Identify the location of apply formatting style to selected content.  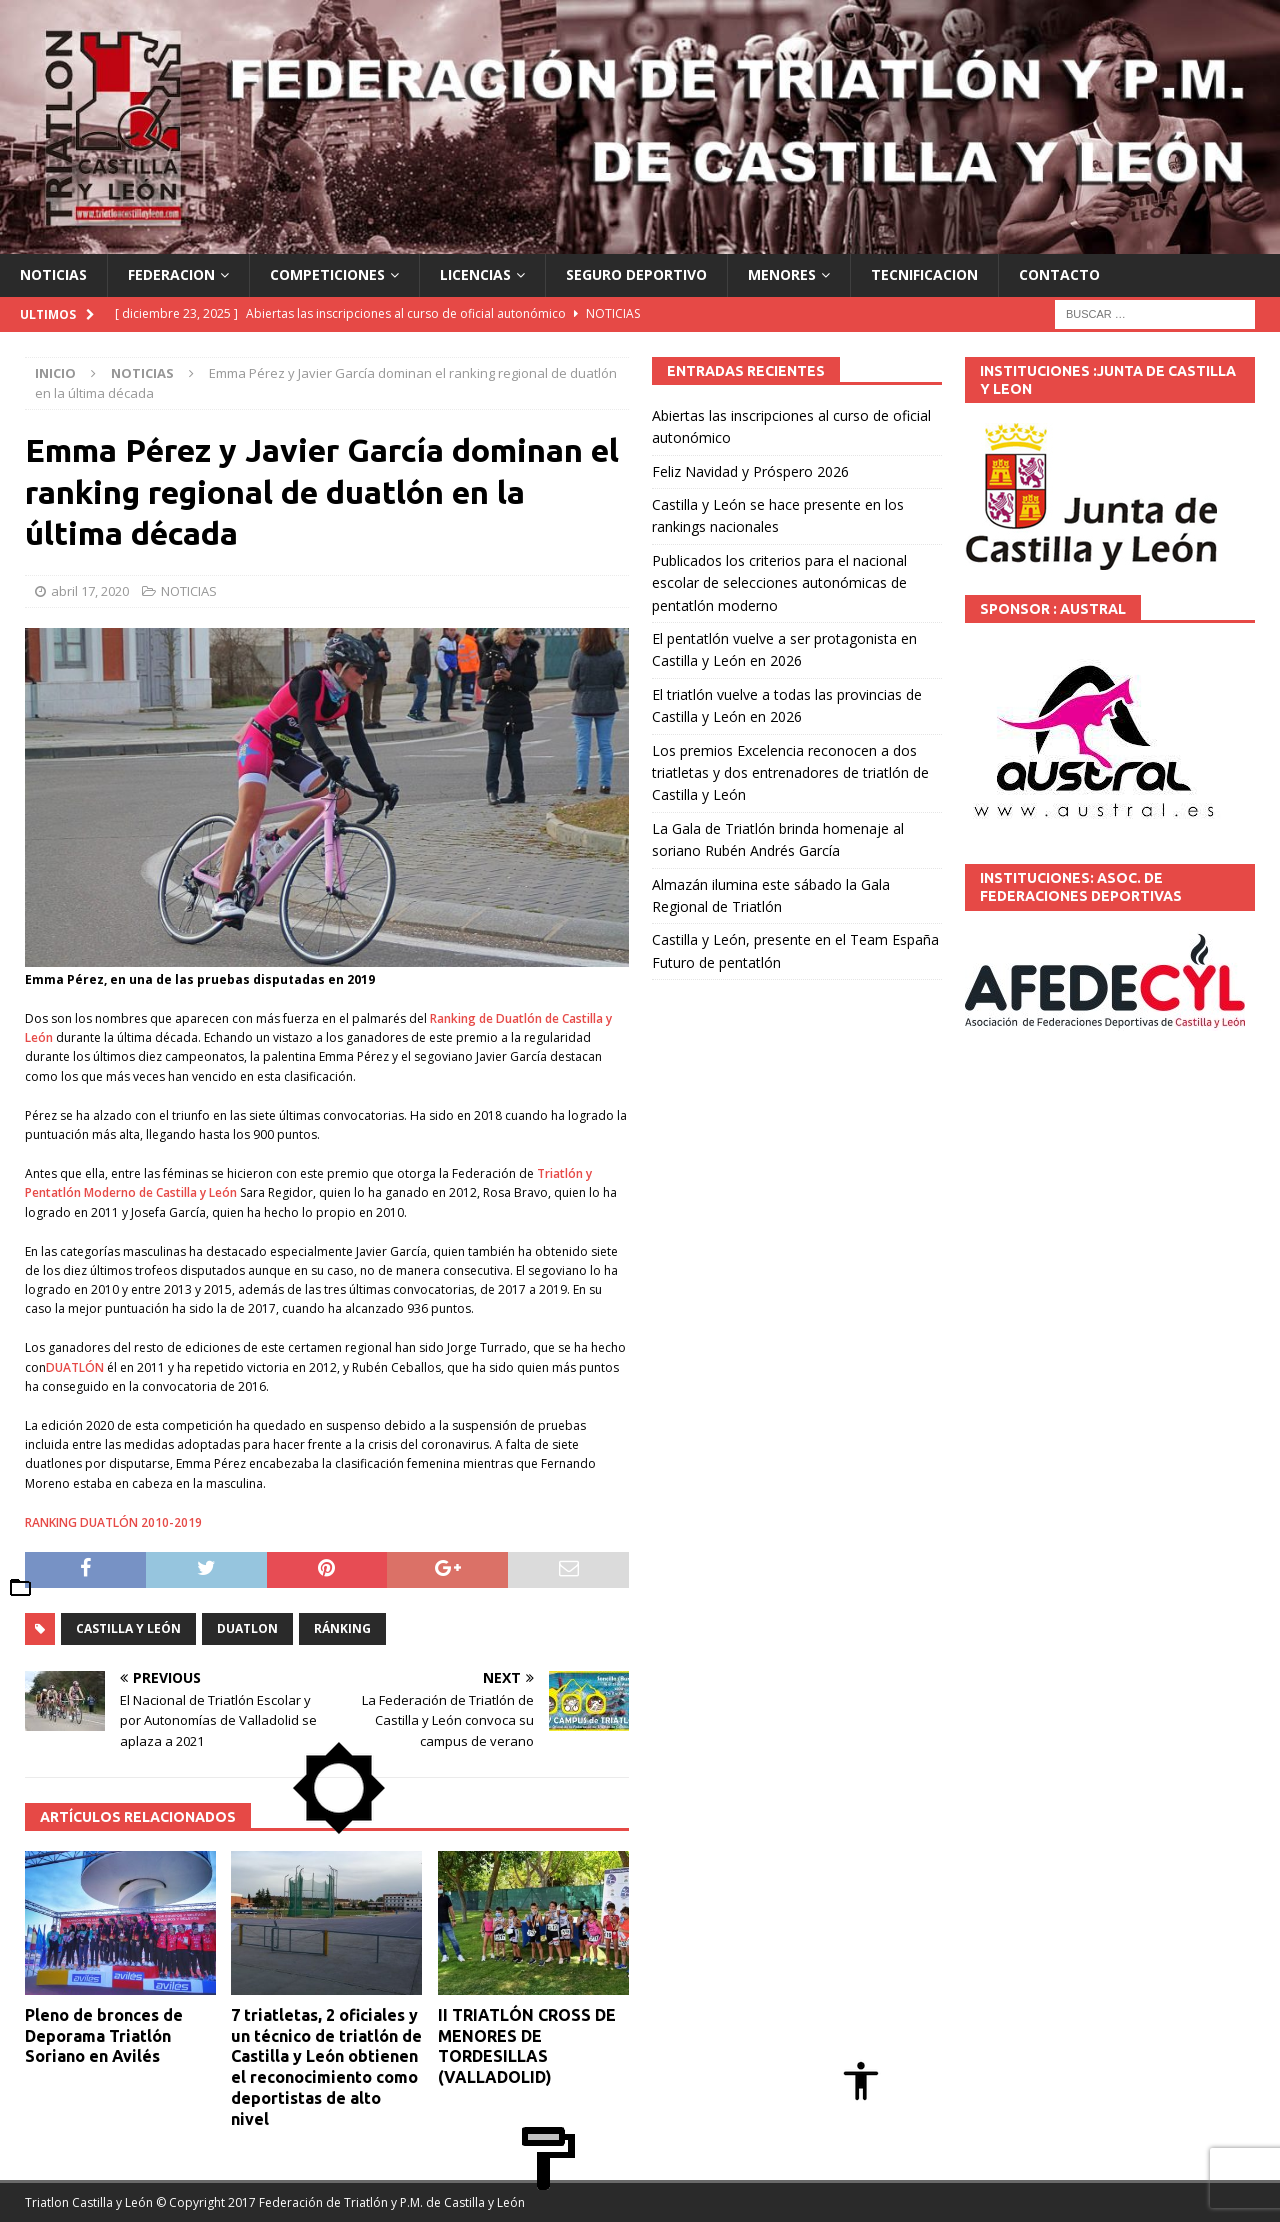
(546, 2158).